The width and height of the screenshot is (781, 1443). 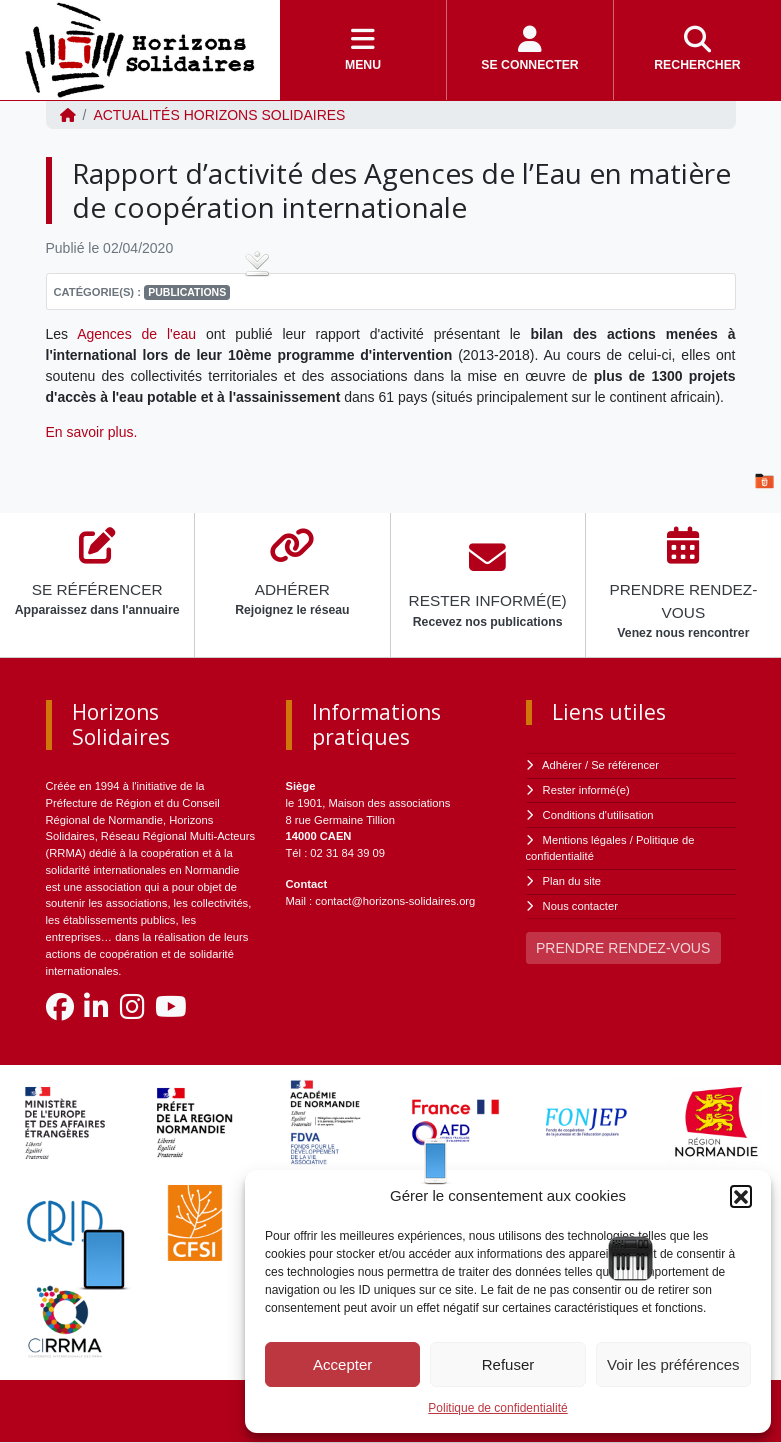 What do you see at coordinates (257, 264) in the screenshot?
I see `scroll to bottom of page or list` at bounding box center [257, 264].